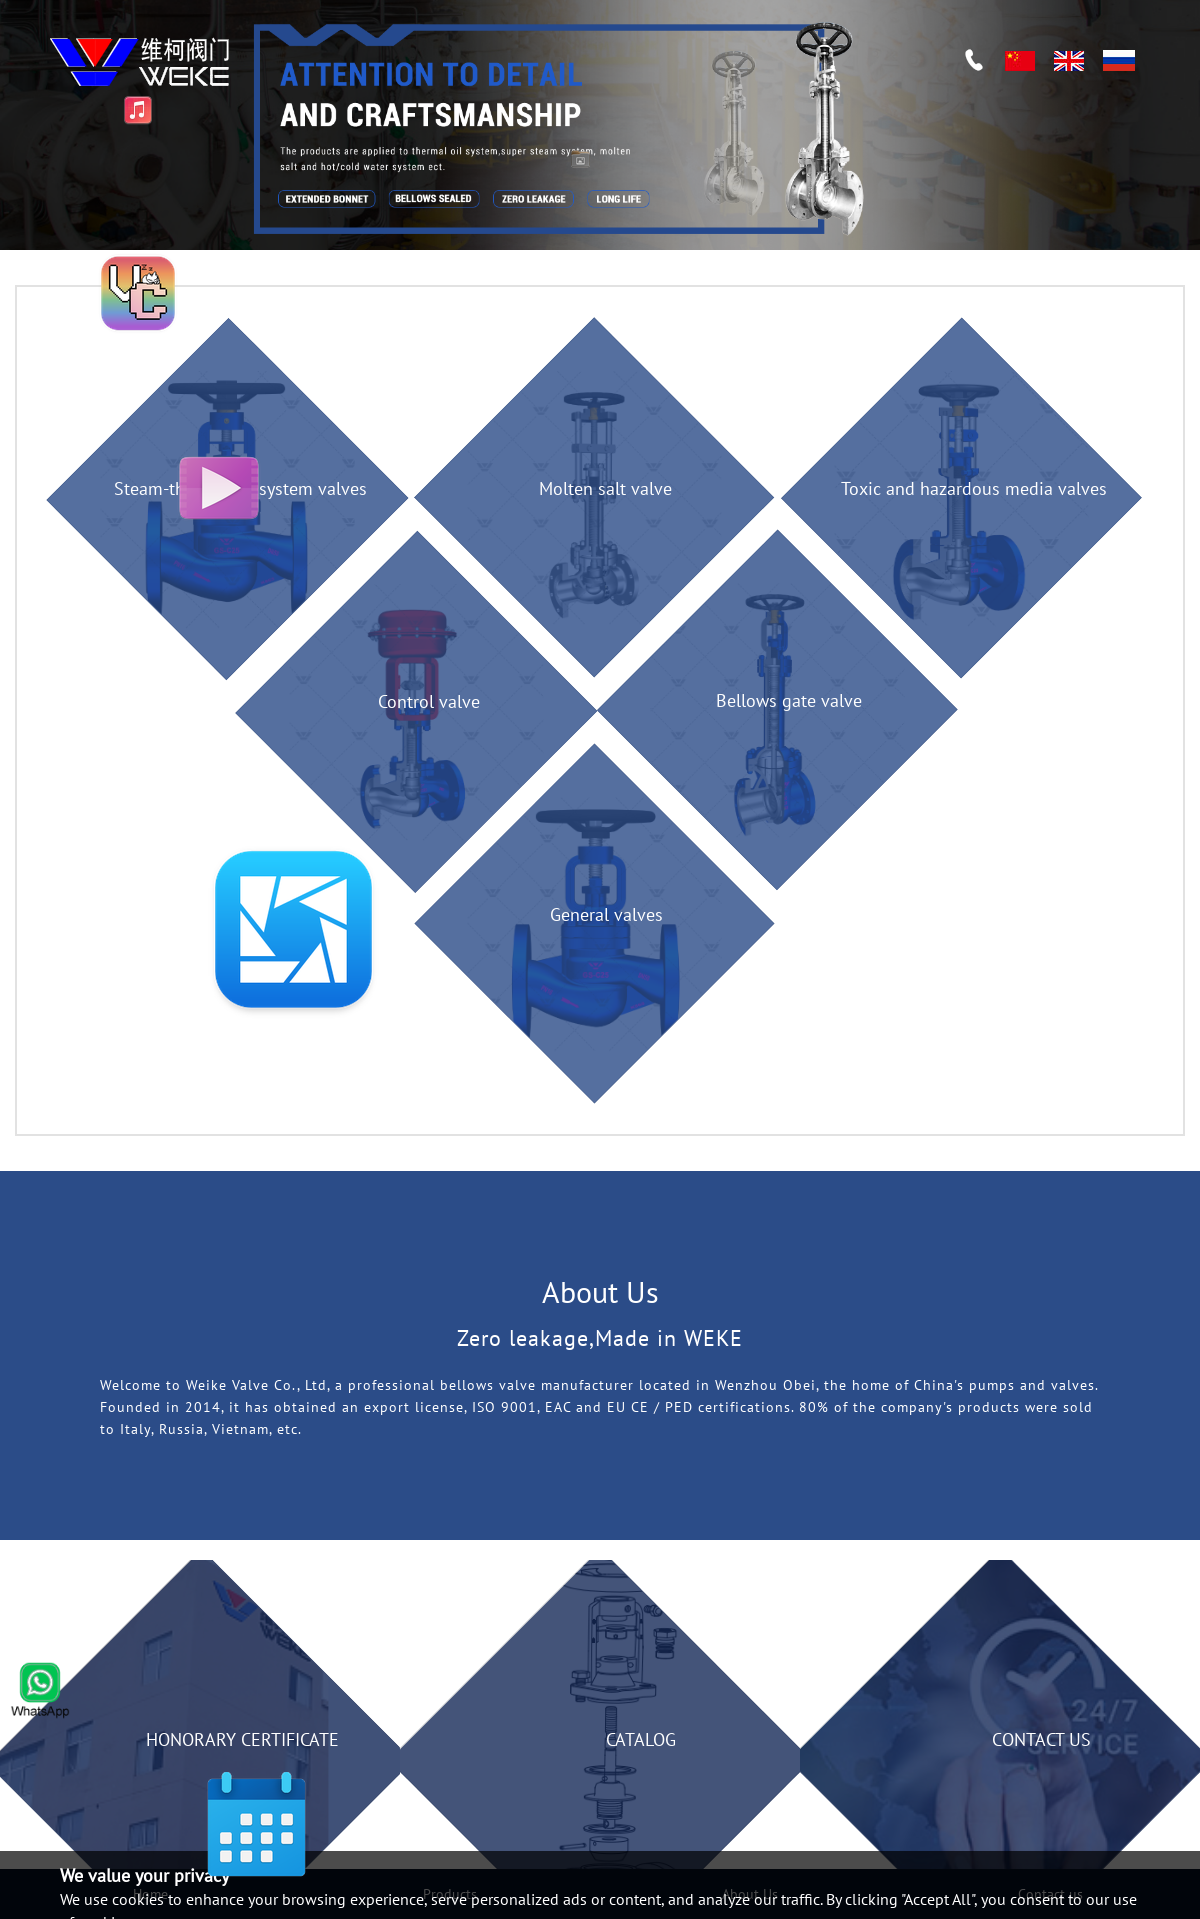 The image size is (1200, 1919). Describe the element at coordinates (293, 929) in the screenshot. I see `open Lens, a Kubernetes IDE for managing clusters` at that location.